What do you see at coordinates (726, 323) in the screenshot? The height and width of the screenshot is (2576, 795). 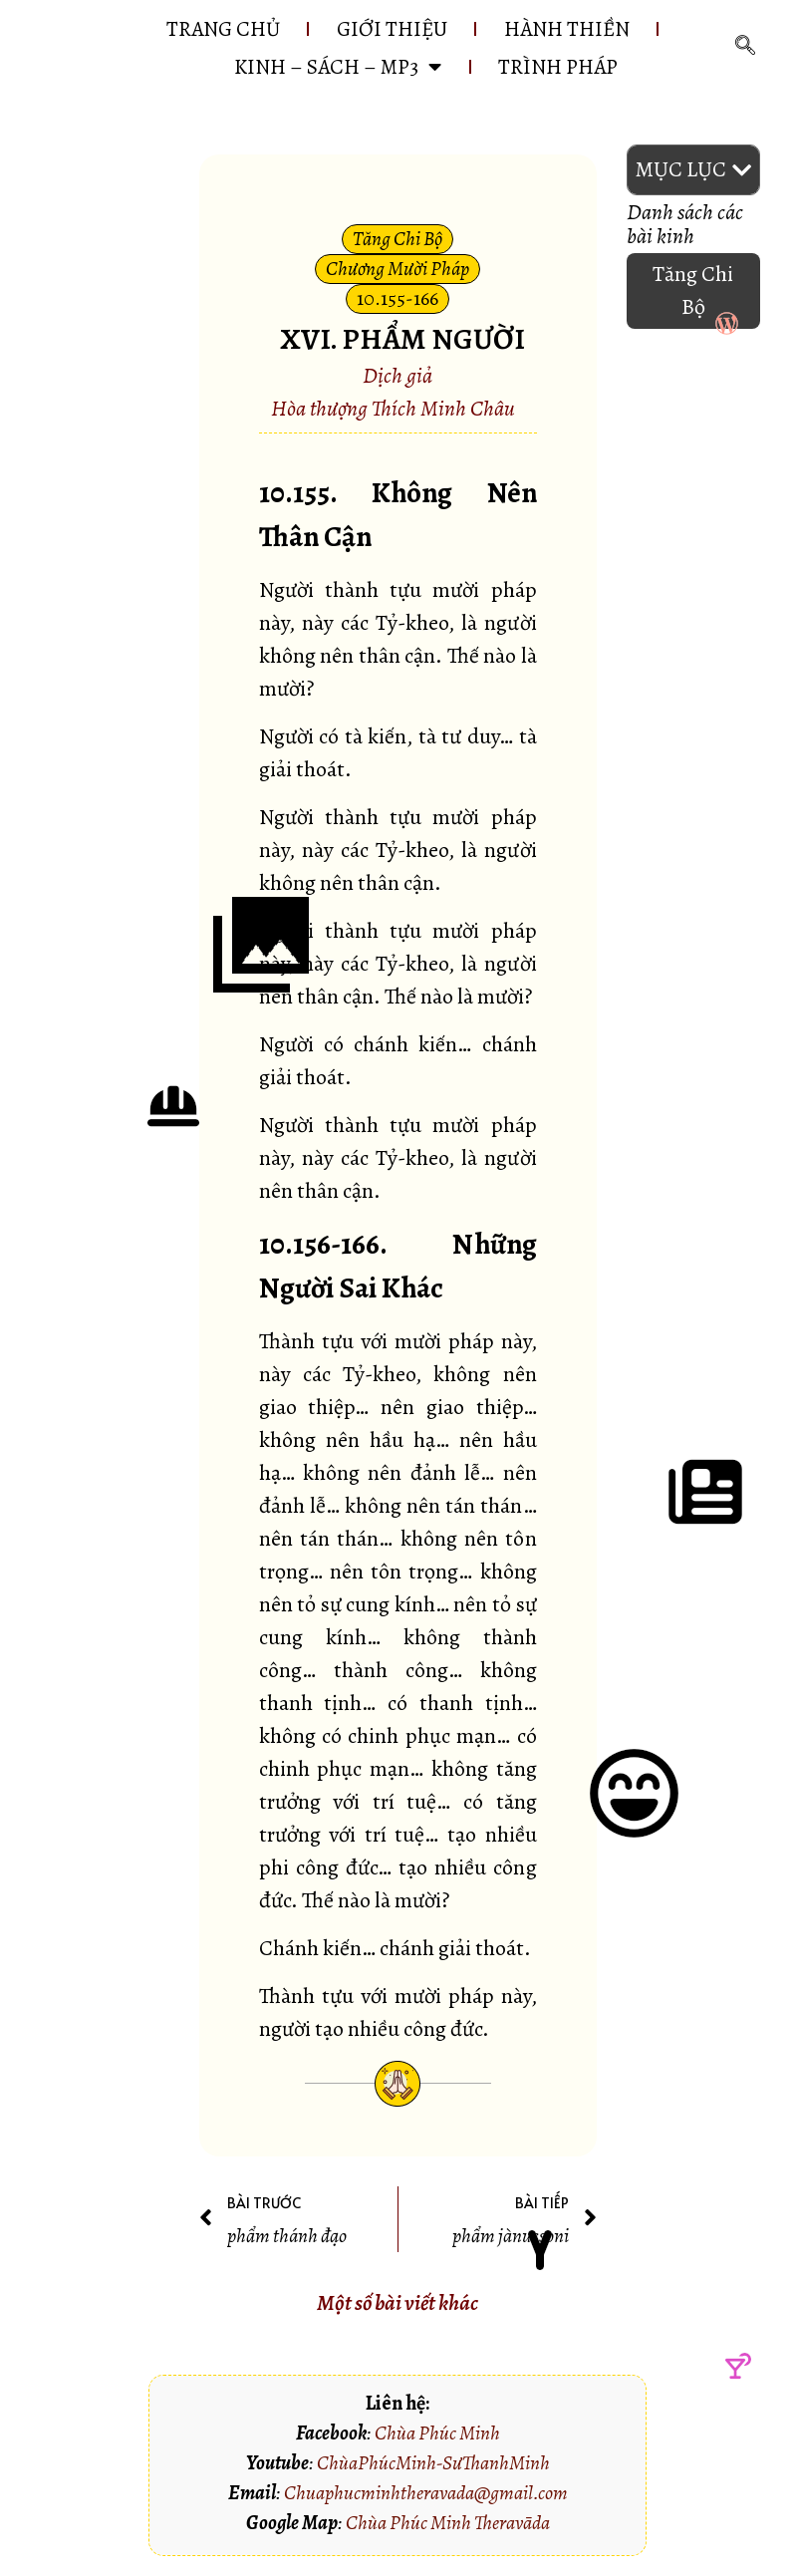 I see `wordpress logo` at bounding box center [726, 323].